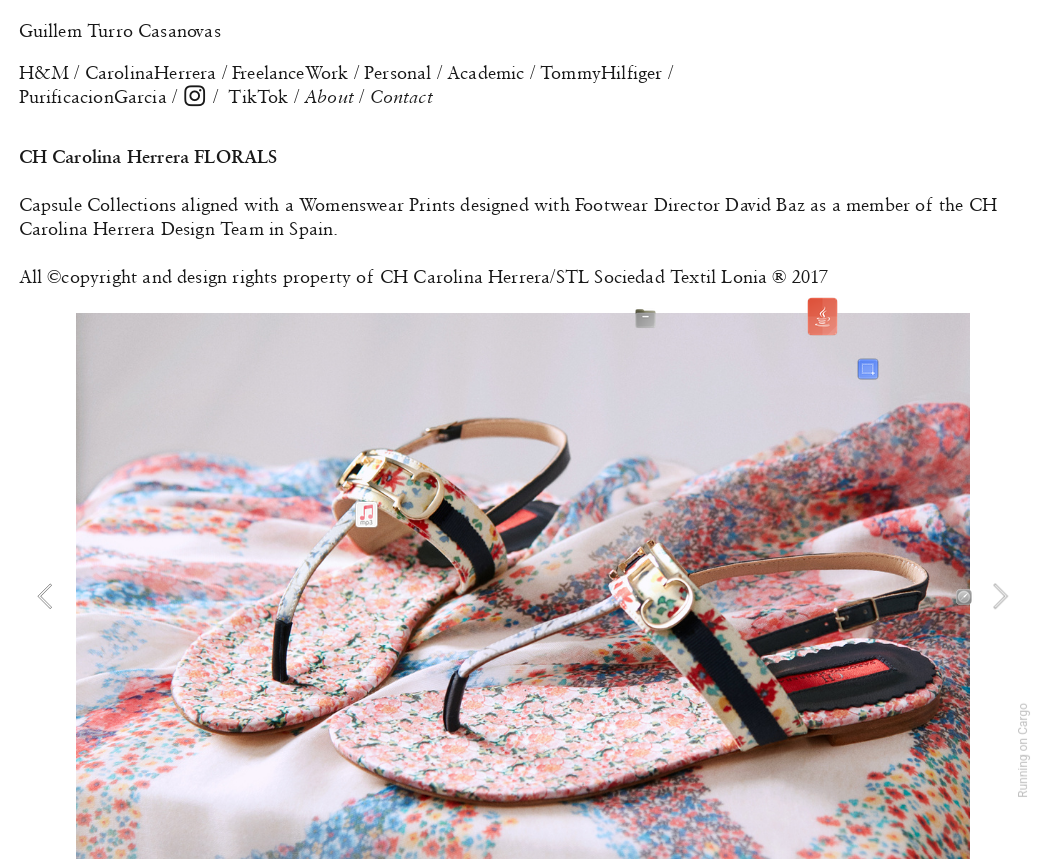 The image size is (1045, 859). Describe the element at coordinates (645, 318) in the screenshot. I see `open the file manager application` at that location.